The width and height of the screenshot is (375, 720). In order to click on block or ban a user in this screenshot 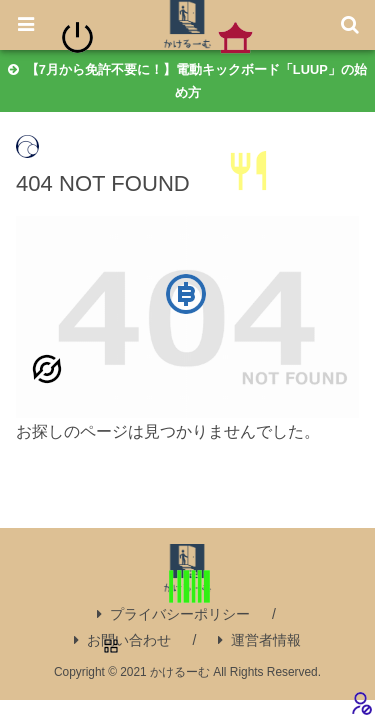, I will do `click(360, 703)`.